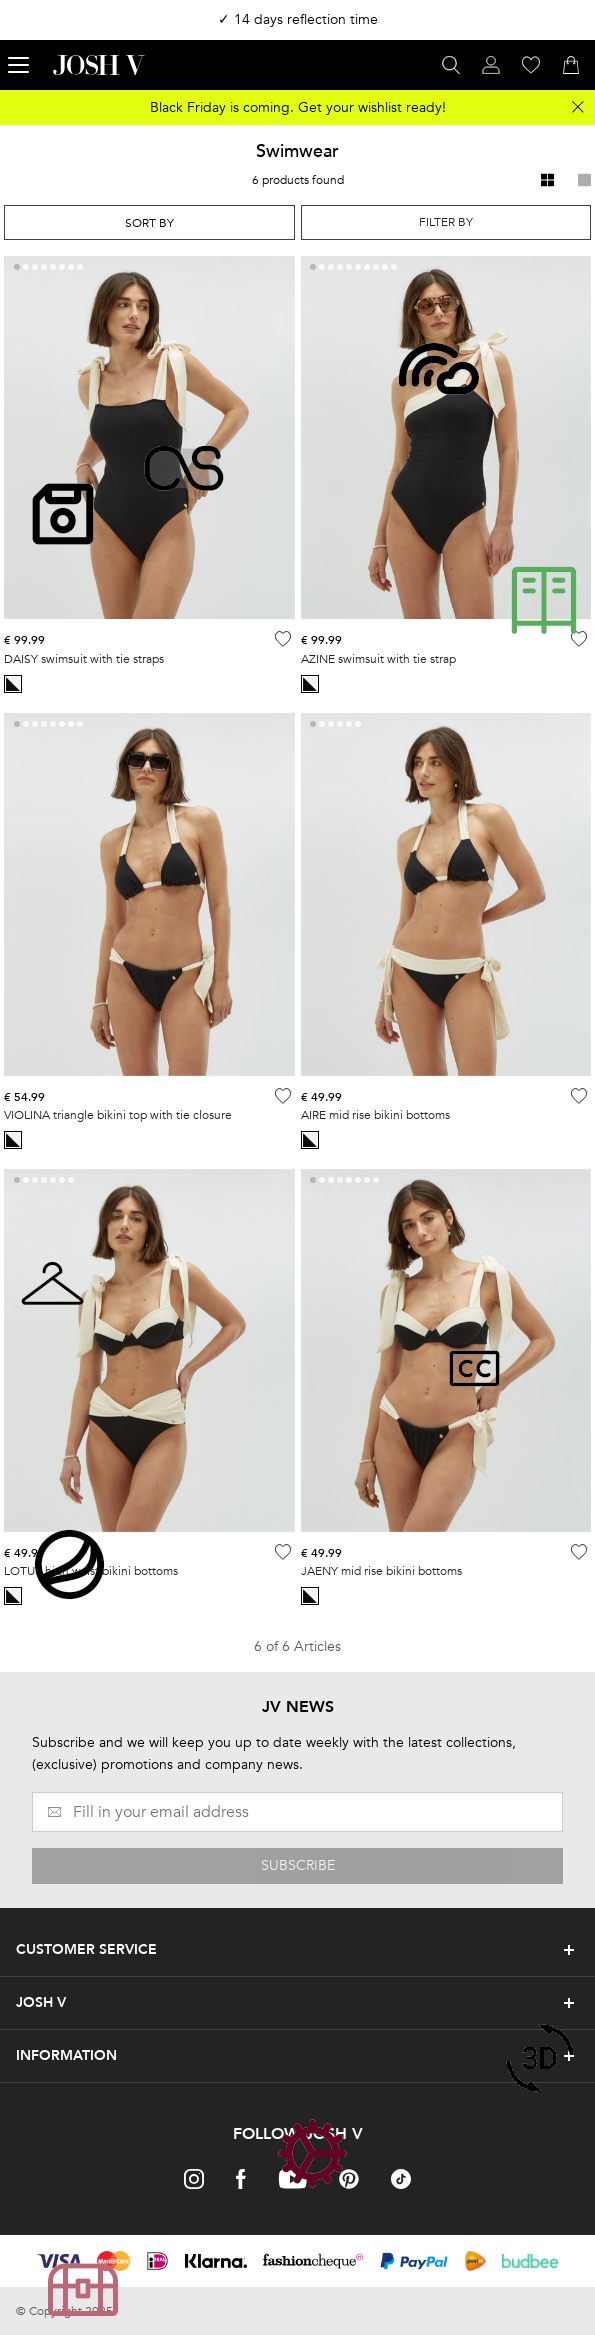 Image resolution: width=595 pixels, height=2335 pixels. What do you see at coordinates (474, 1368) in the screenshot?
I see `enable closed captions for video content` at bounding box center [474, 1368].